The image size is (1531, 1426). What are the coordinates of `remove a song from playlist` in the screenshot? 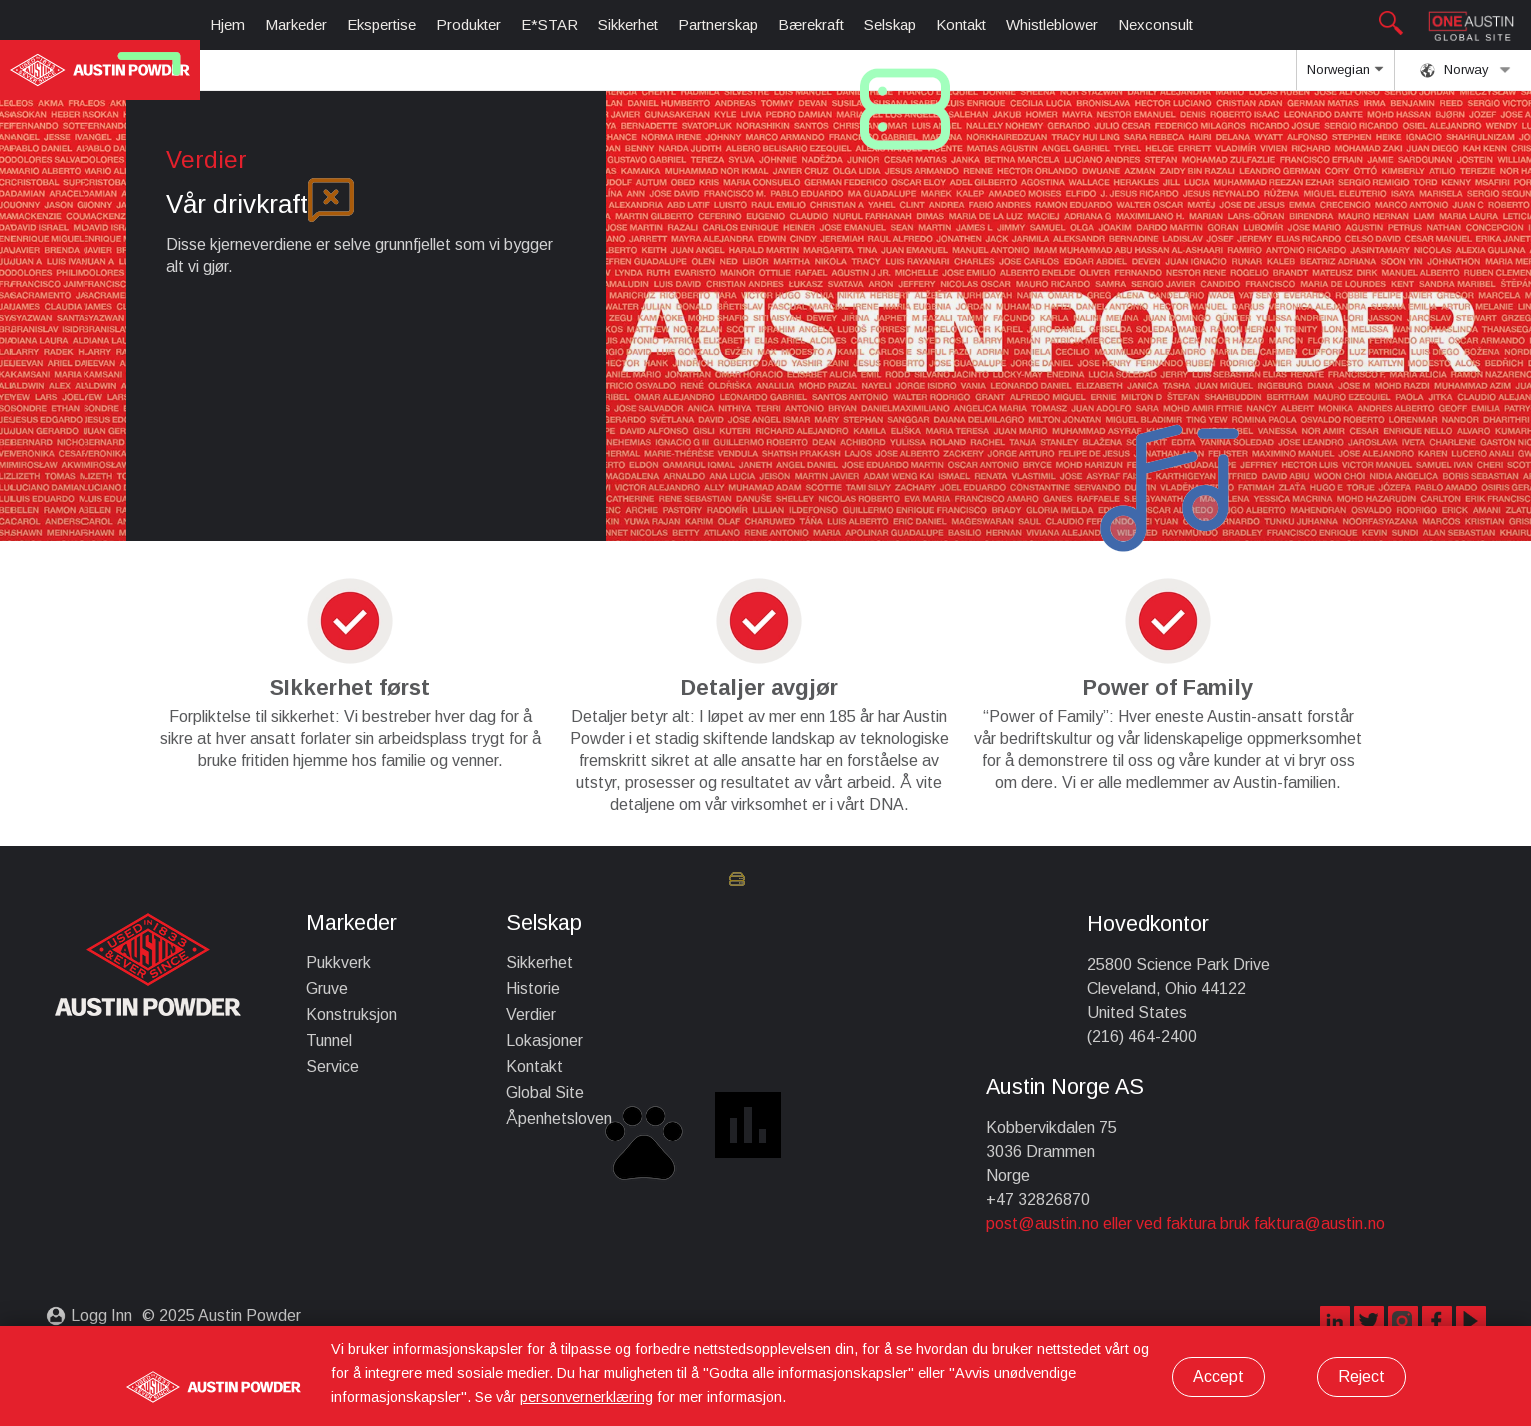 It's located at (1172, 485).